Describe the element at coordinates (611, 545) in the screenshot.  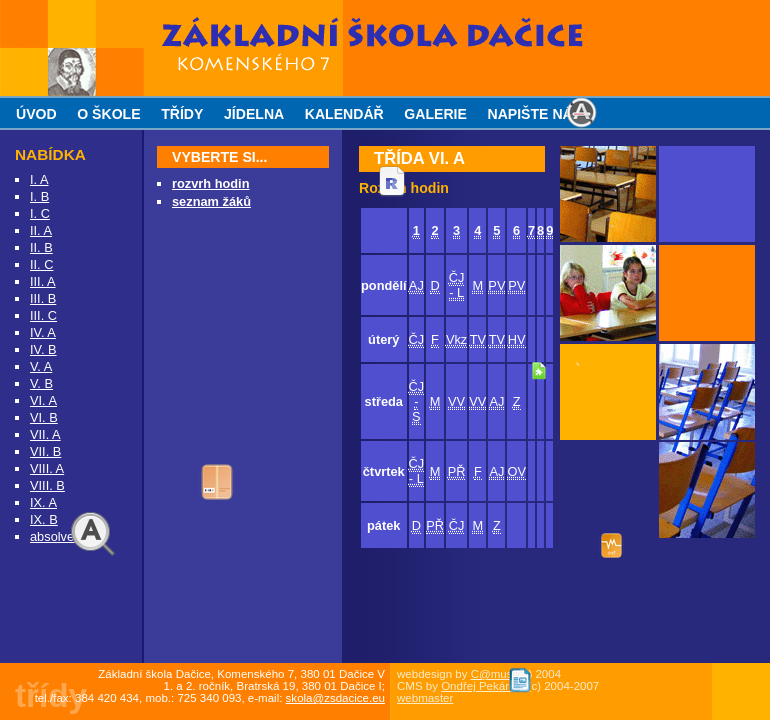
I see `open a VirtualBox appliance file` at that location.